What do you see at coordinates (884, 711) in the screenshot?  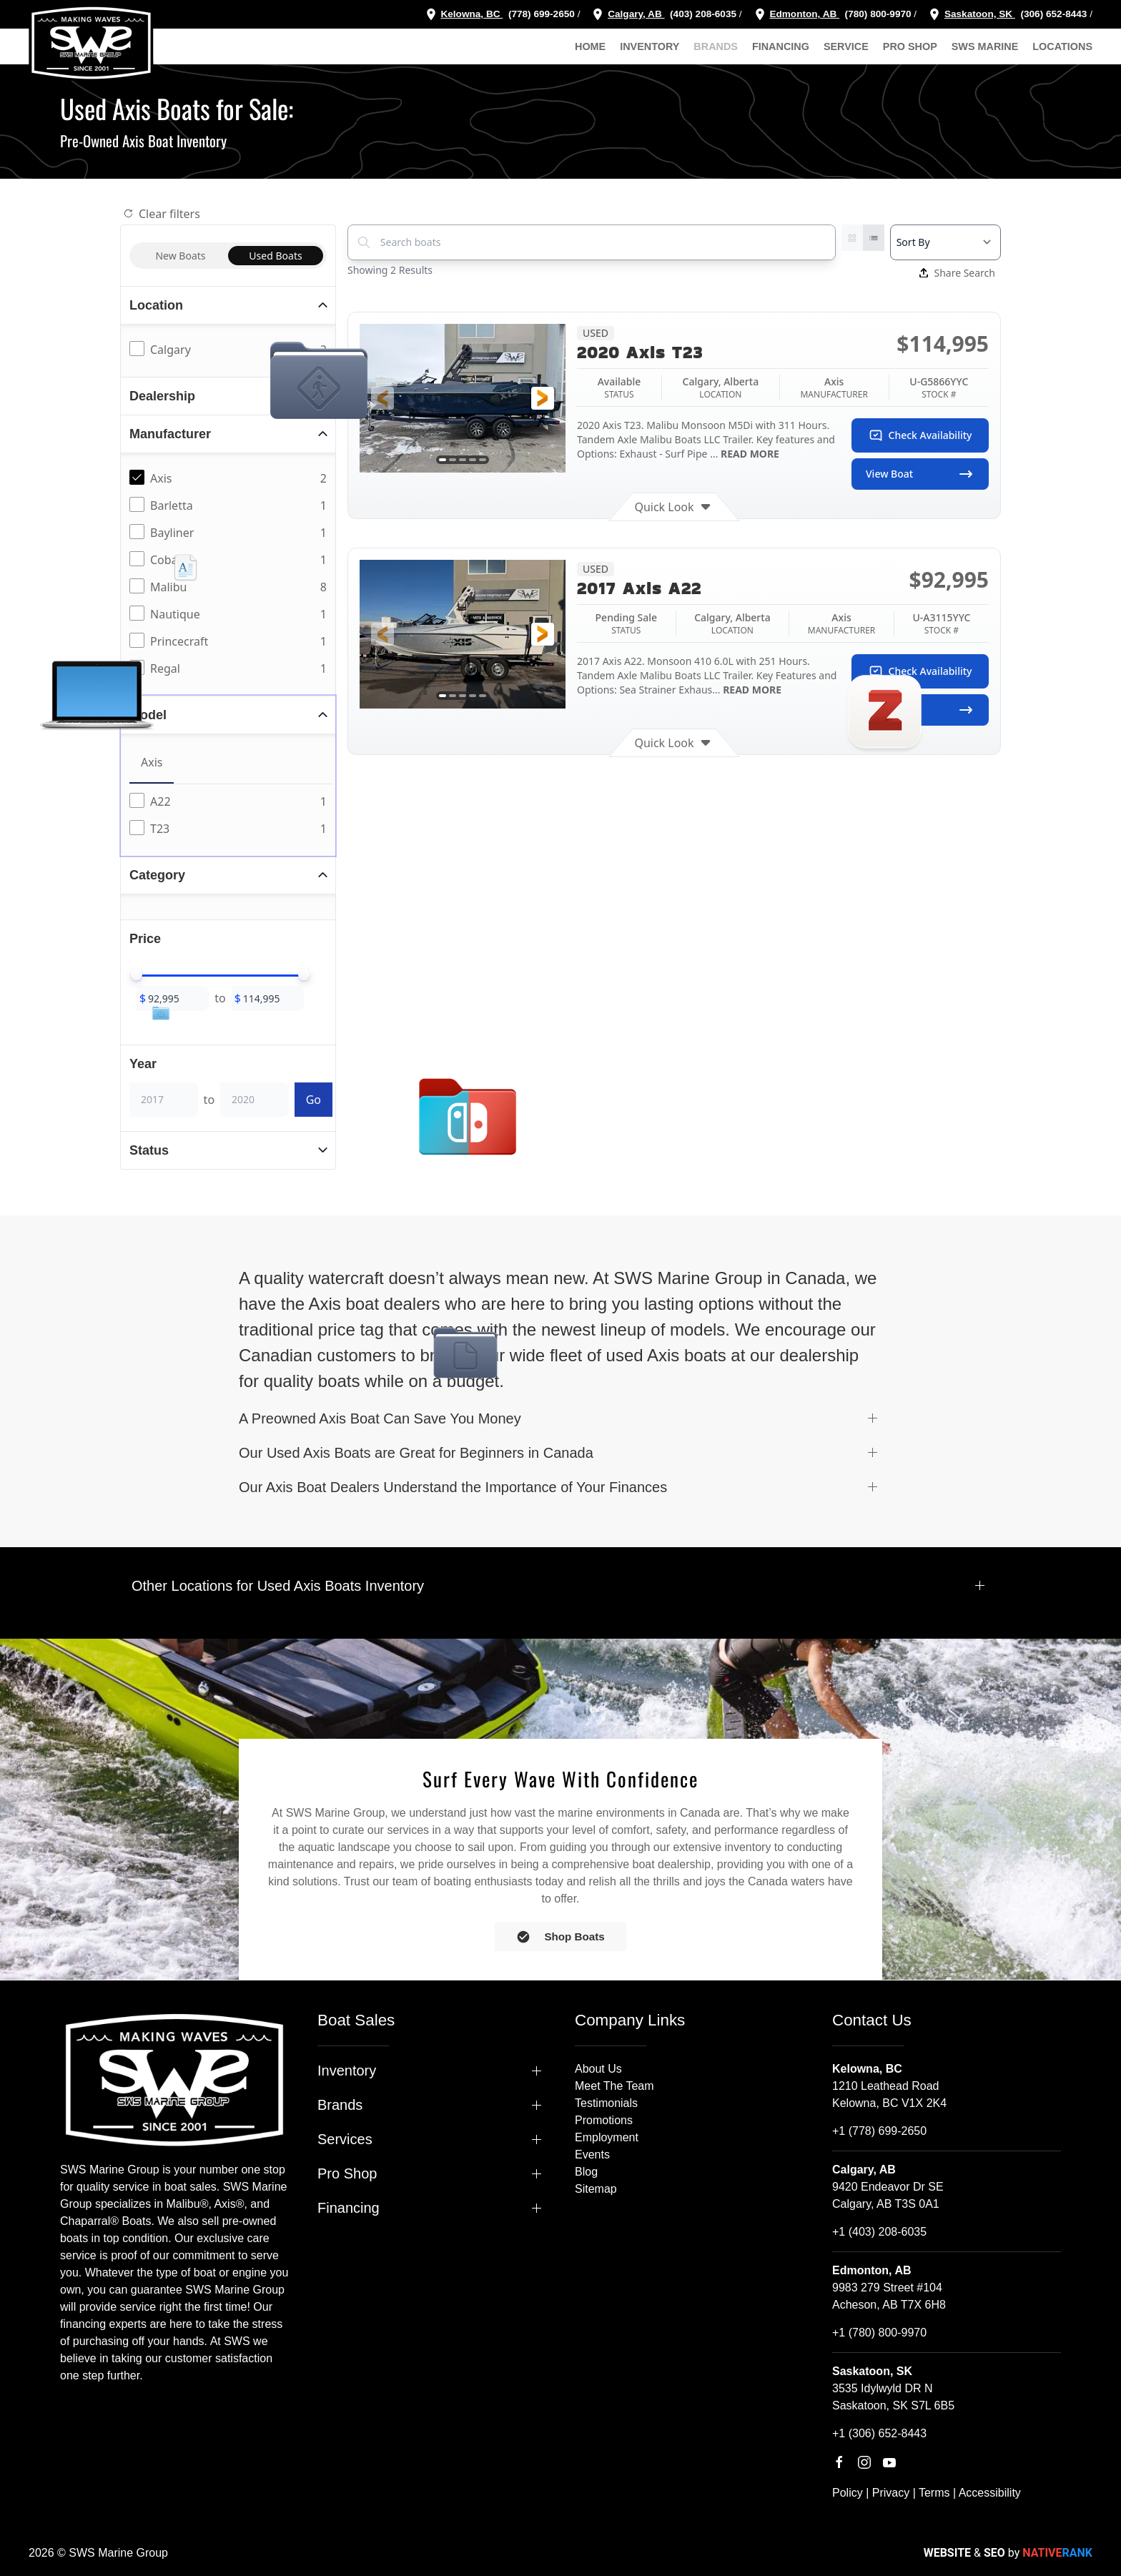 I see `open zotero reference manager` at bounding box center [884, 711].